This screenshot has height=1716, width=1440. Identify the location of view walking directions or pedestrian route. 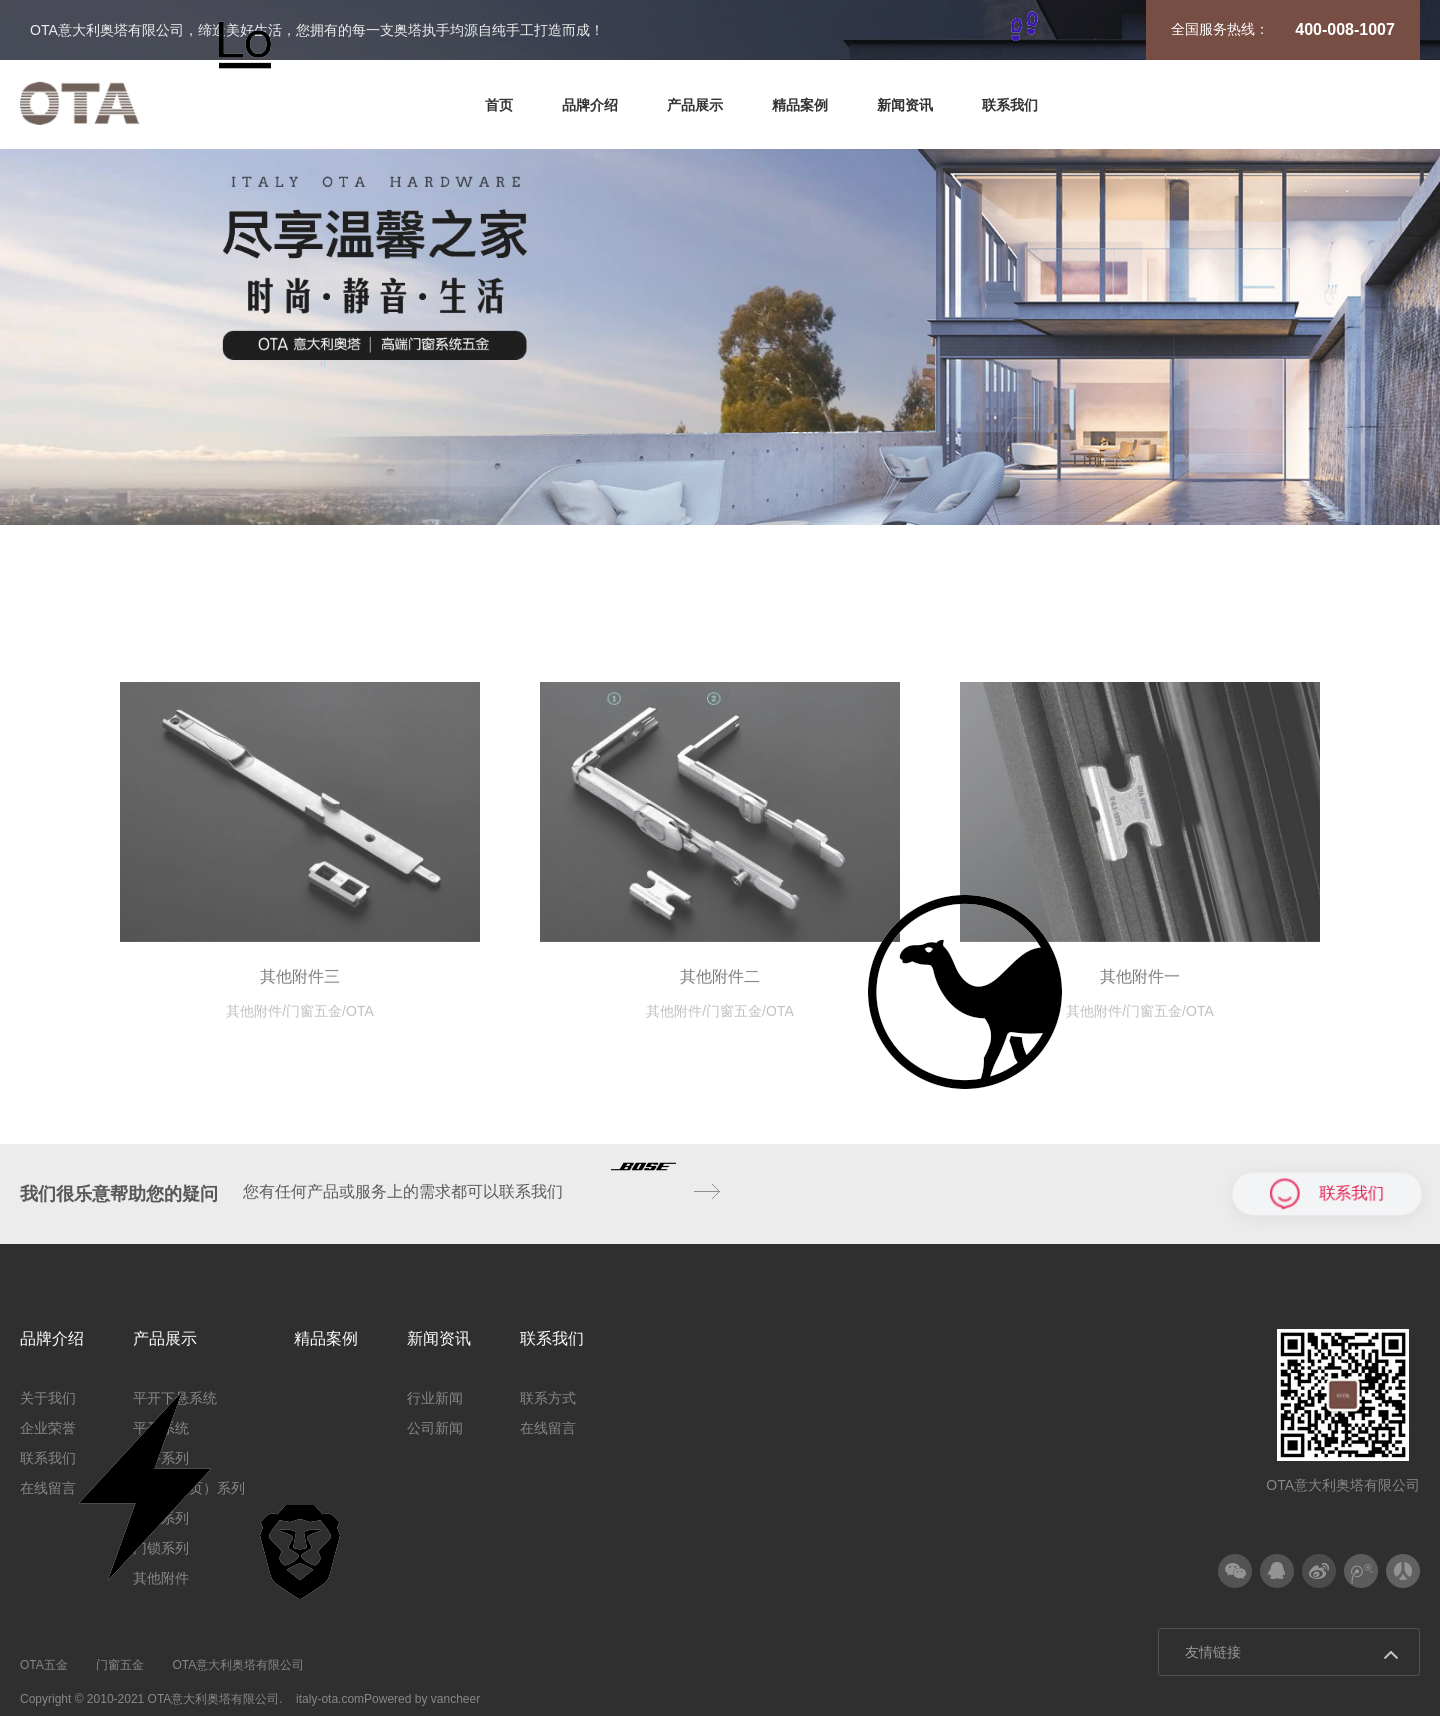
(1023, 26).